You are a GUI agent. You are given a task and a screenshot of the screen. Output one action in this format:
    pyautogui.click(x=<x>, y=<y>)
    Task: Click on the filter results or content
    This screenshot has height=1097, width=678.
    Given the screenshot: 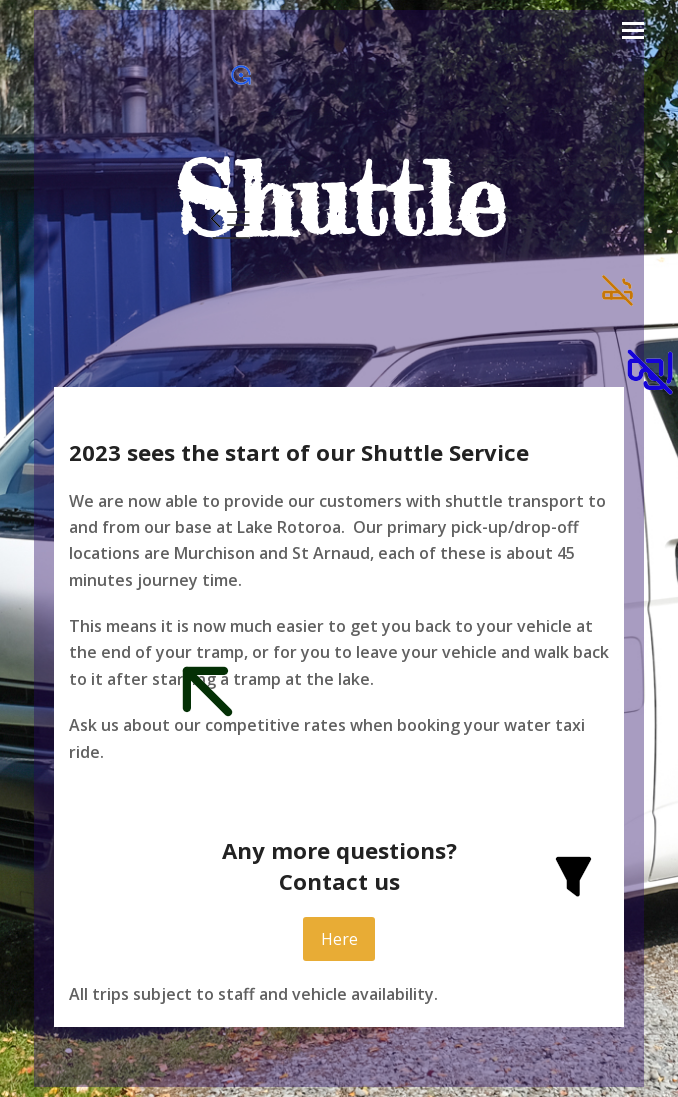 What is the action you would take?
    pyautogui.click(x=573, y=874)
    